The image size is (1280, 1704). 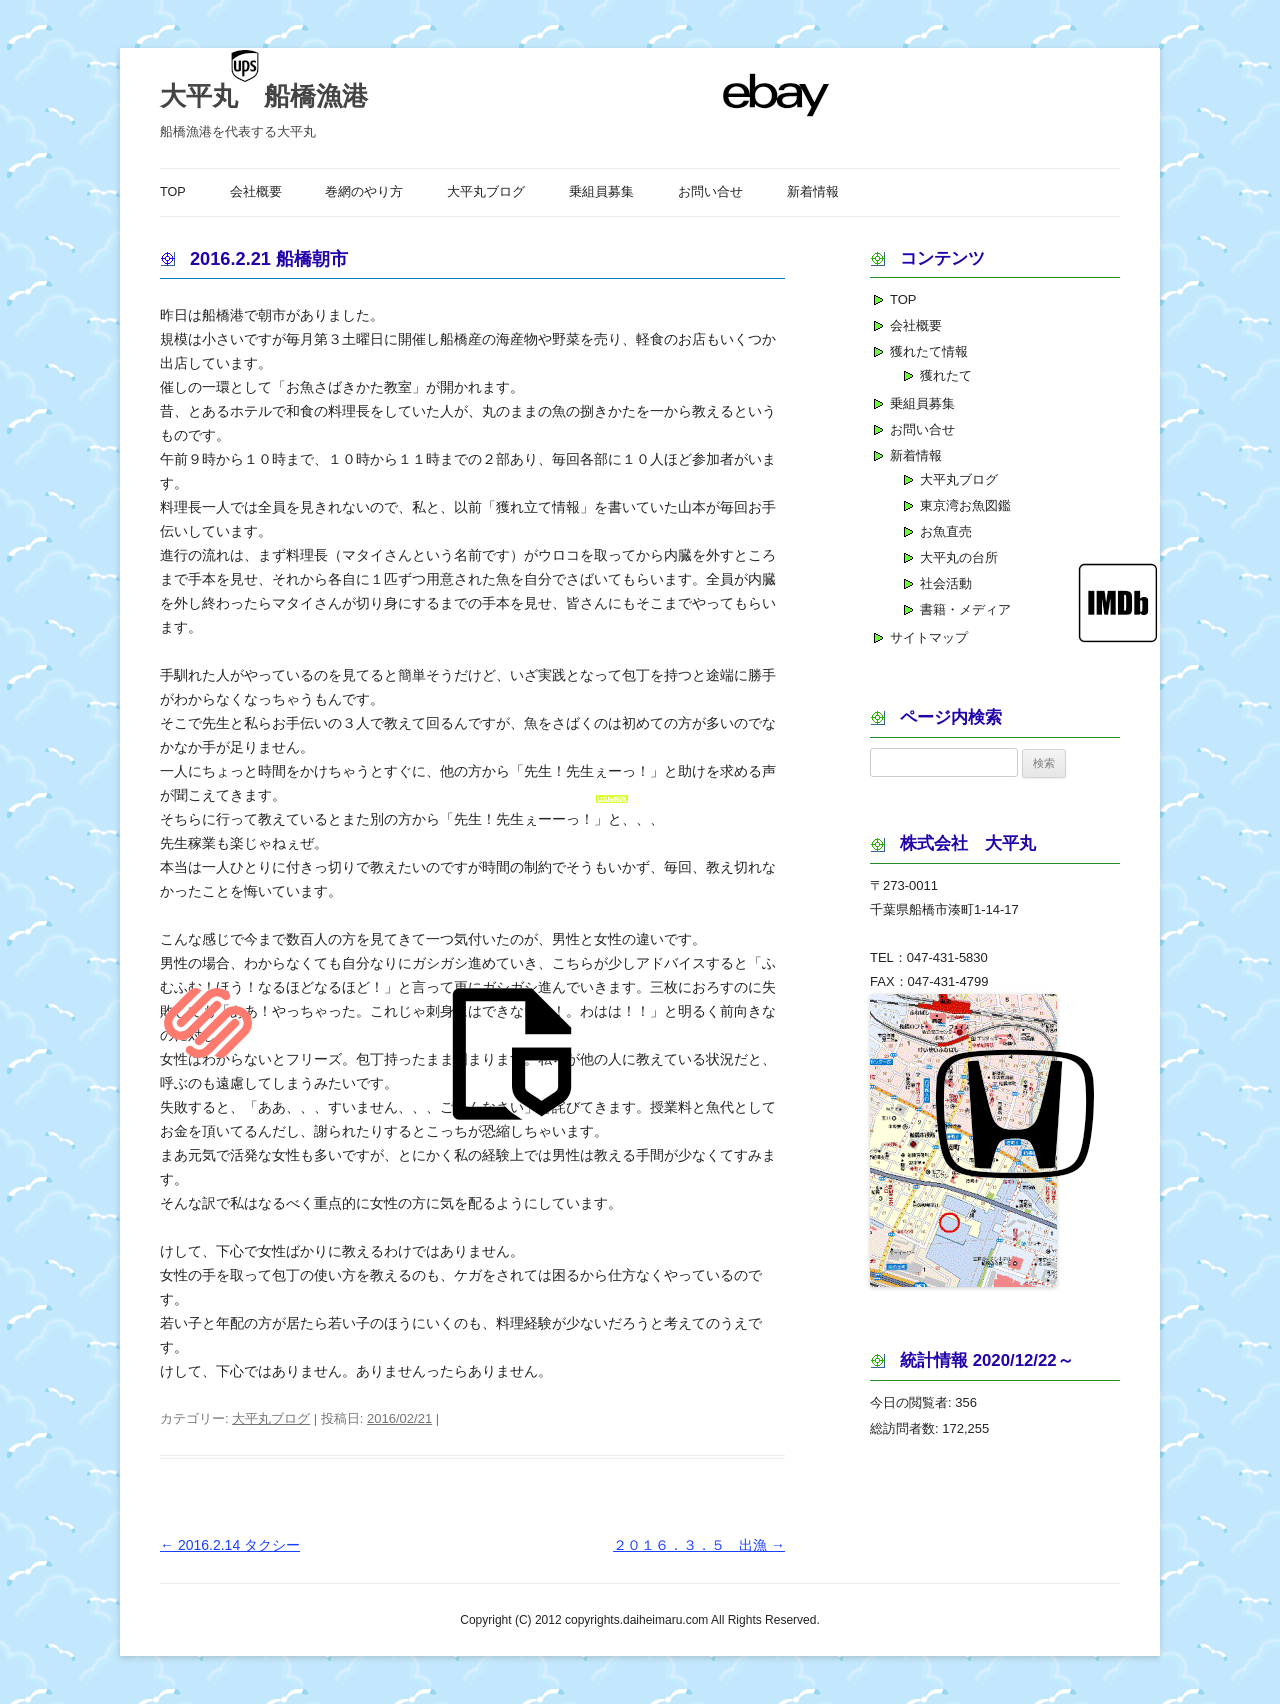 What do you see at coordinates (776, 95) in the screenshot?
I see `open the eBay app` at bounding box center [776, 95].